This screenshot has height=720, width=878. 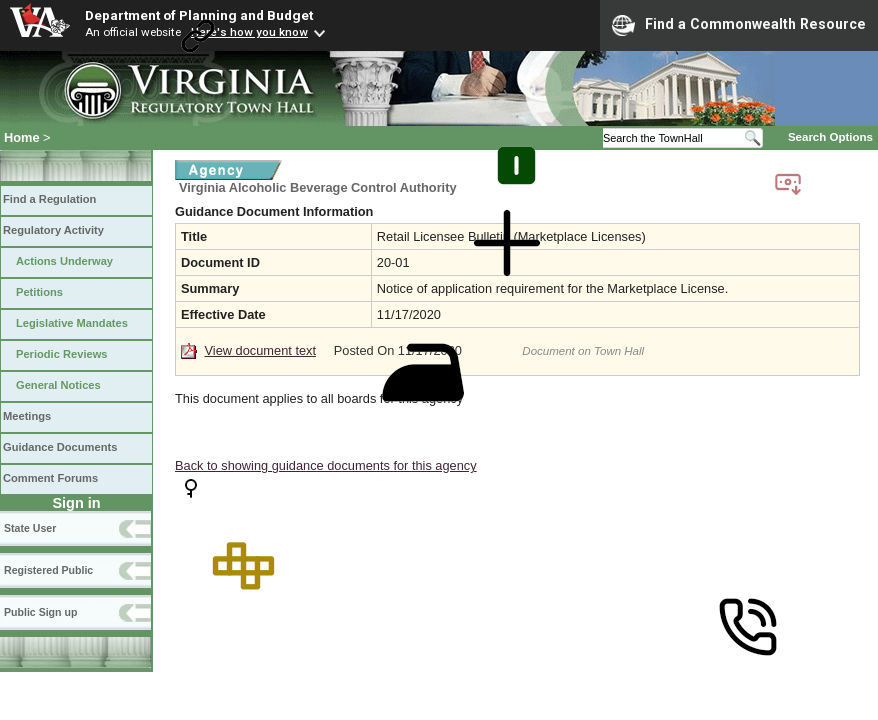 What do you see at coordinates (788, 182) in the screenshot?
I see `receive a payment or deposit` at bounding box center [788, 182].